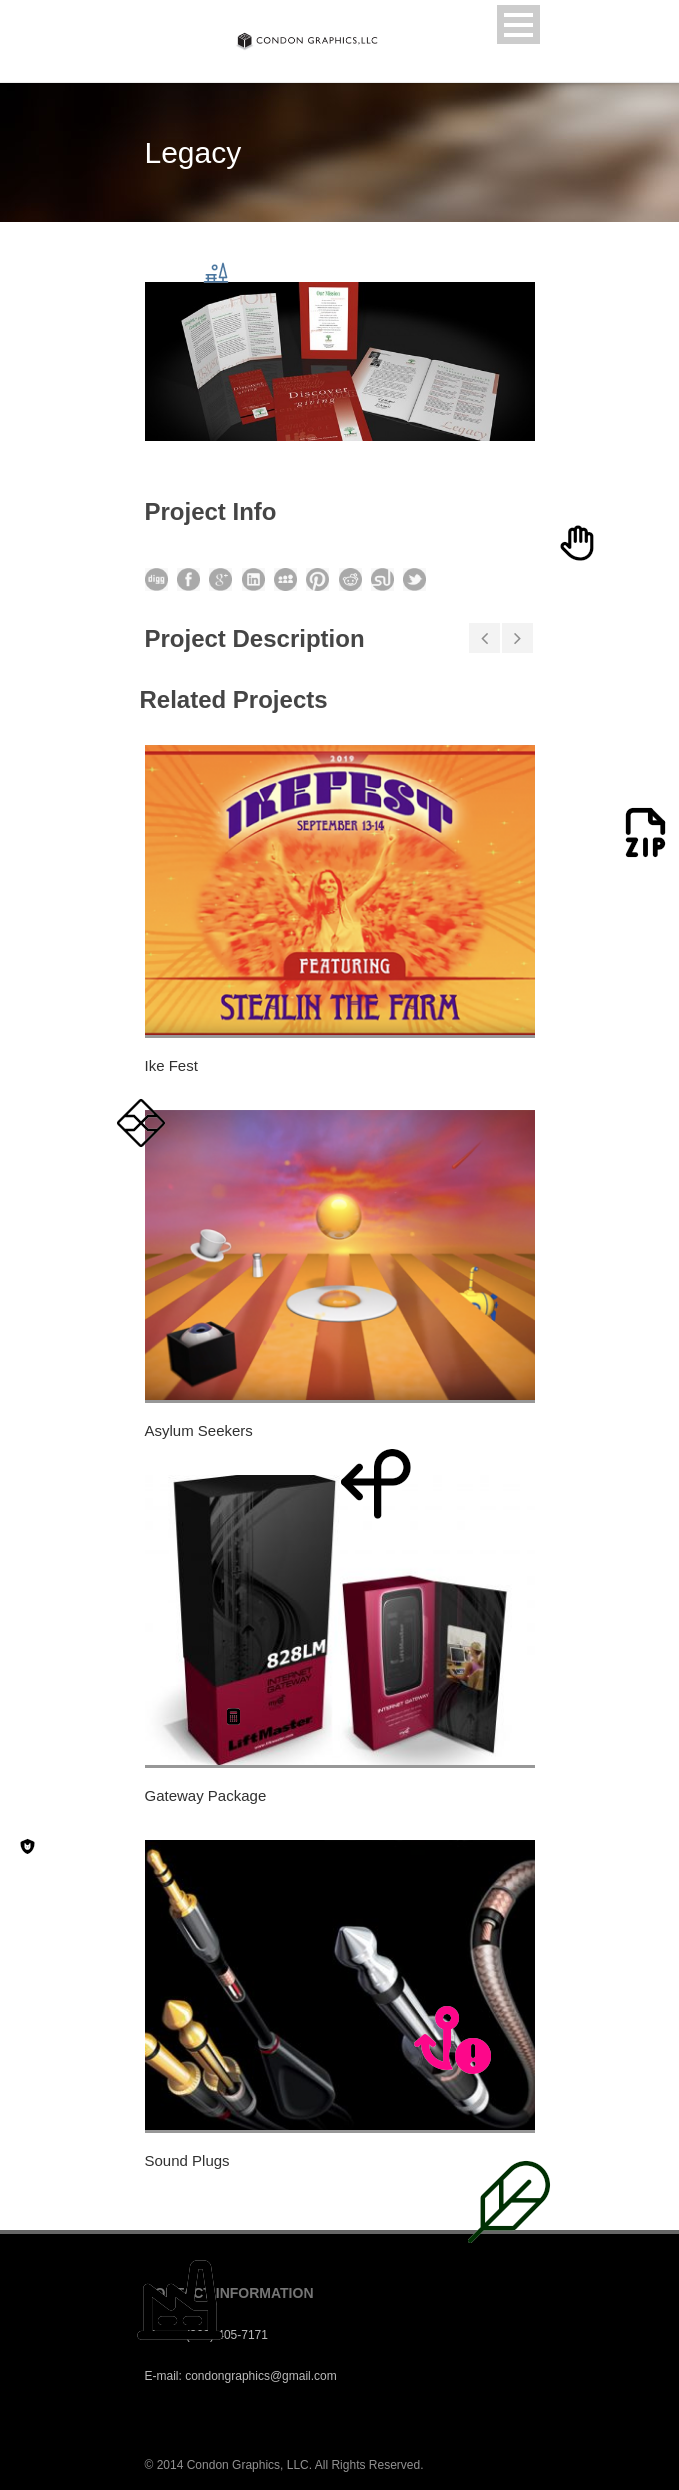 This screenshot has height=2490, width=679. I want to click on undo or go back to previous state, so click(374, 1482).